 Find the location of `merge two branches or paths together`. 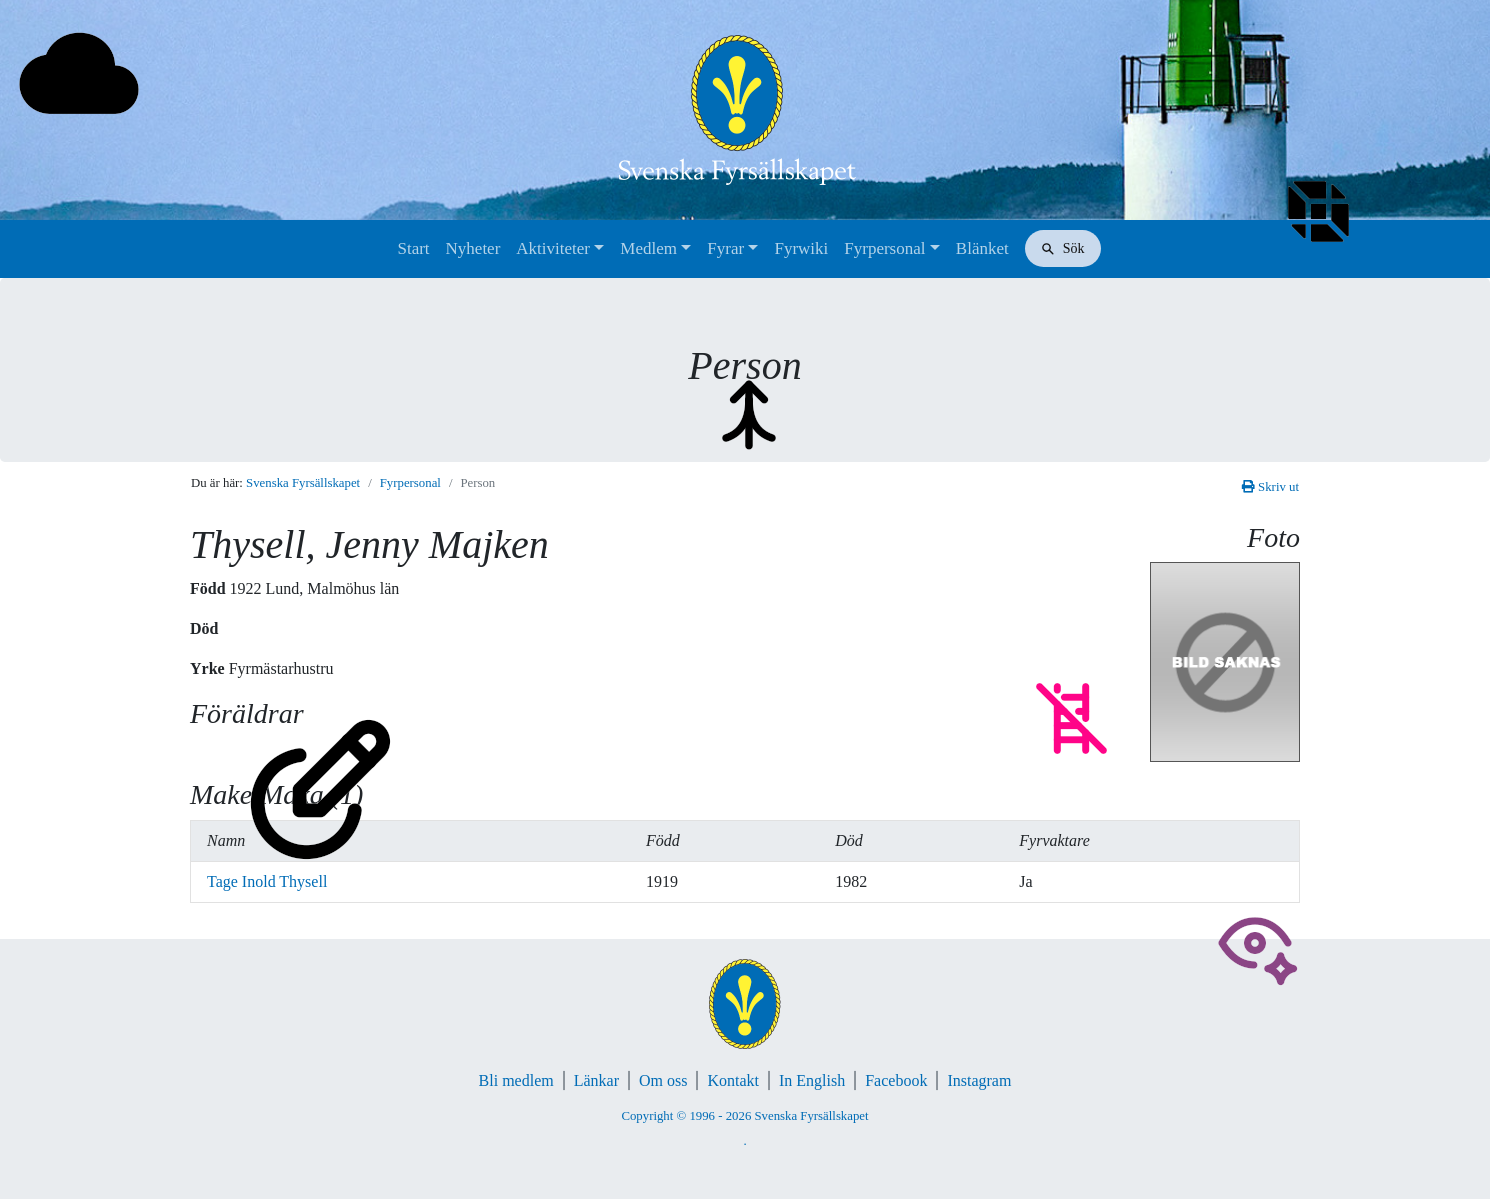

merge two branches or paths together is located at coordinates (749, 415).